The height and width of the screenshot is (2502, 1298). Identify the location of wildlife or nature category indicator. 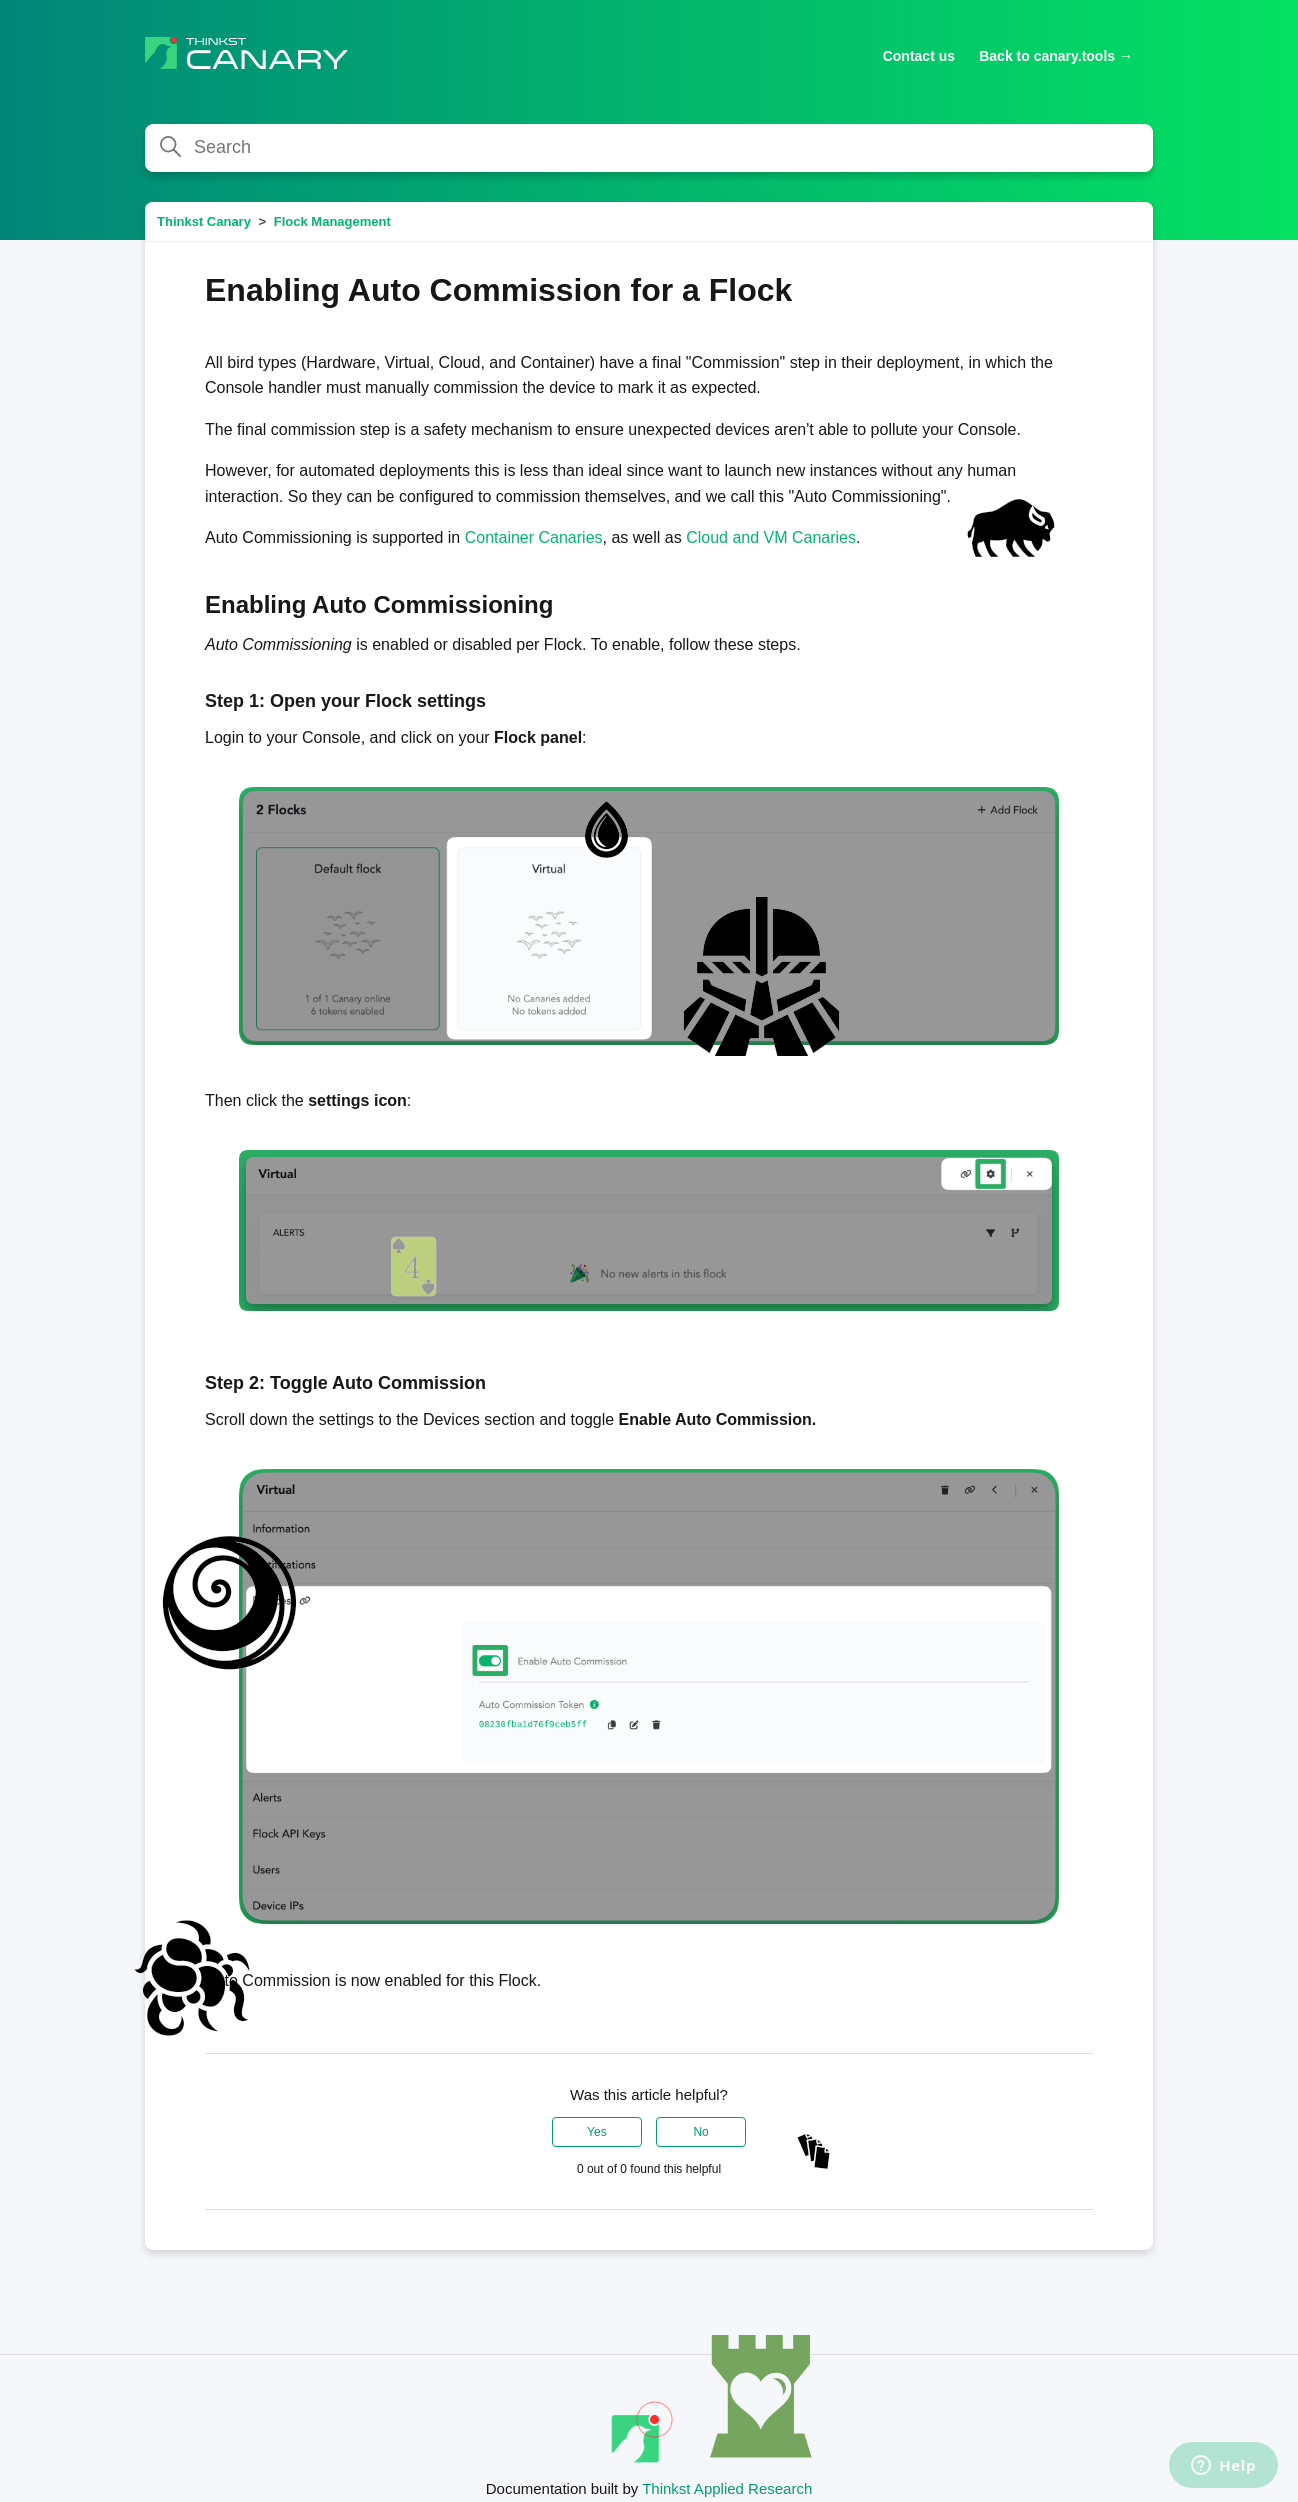
(1011, 528).